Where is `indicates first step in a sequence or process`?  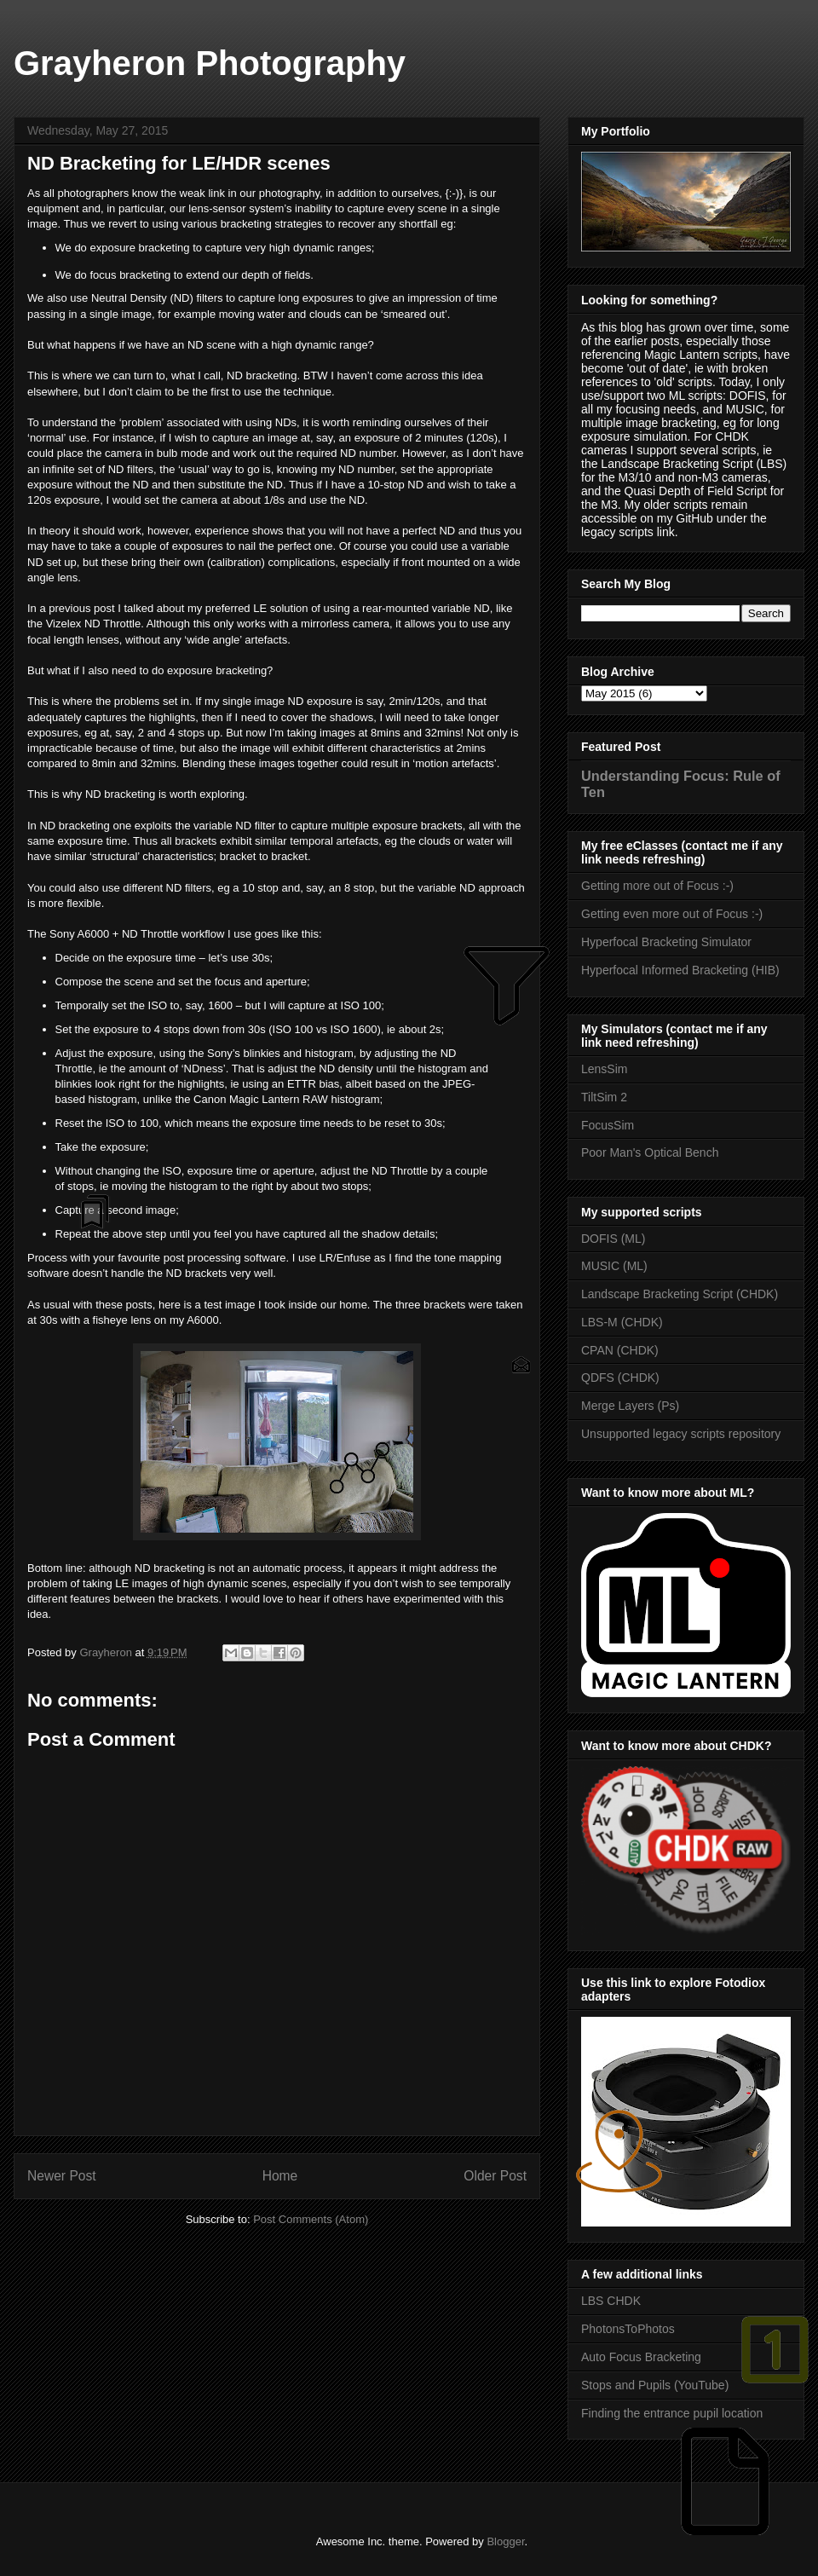 indicates first step in a sequence or process is located at coordinates (775, 2349).